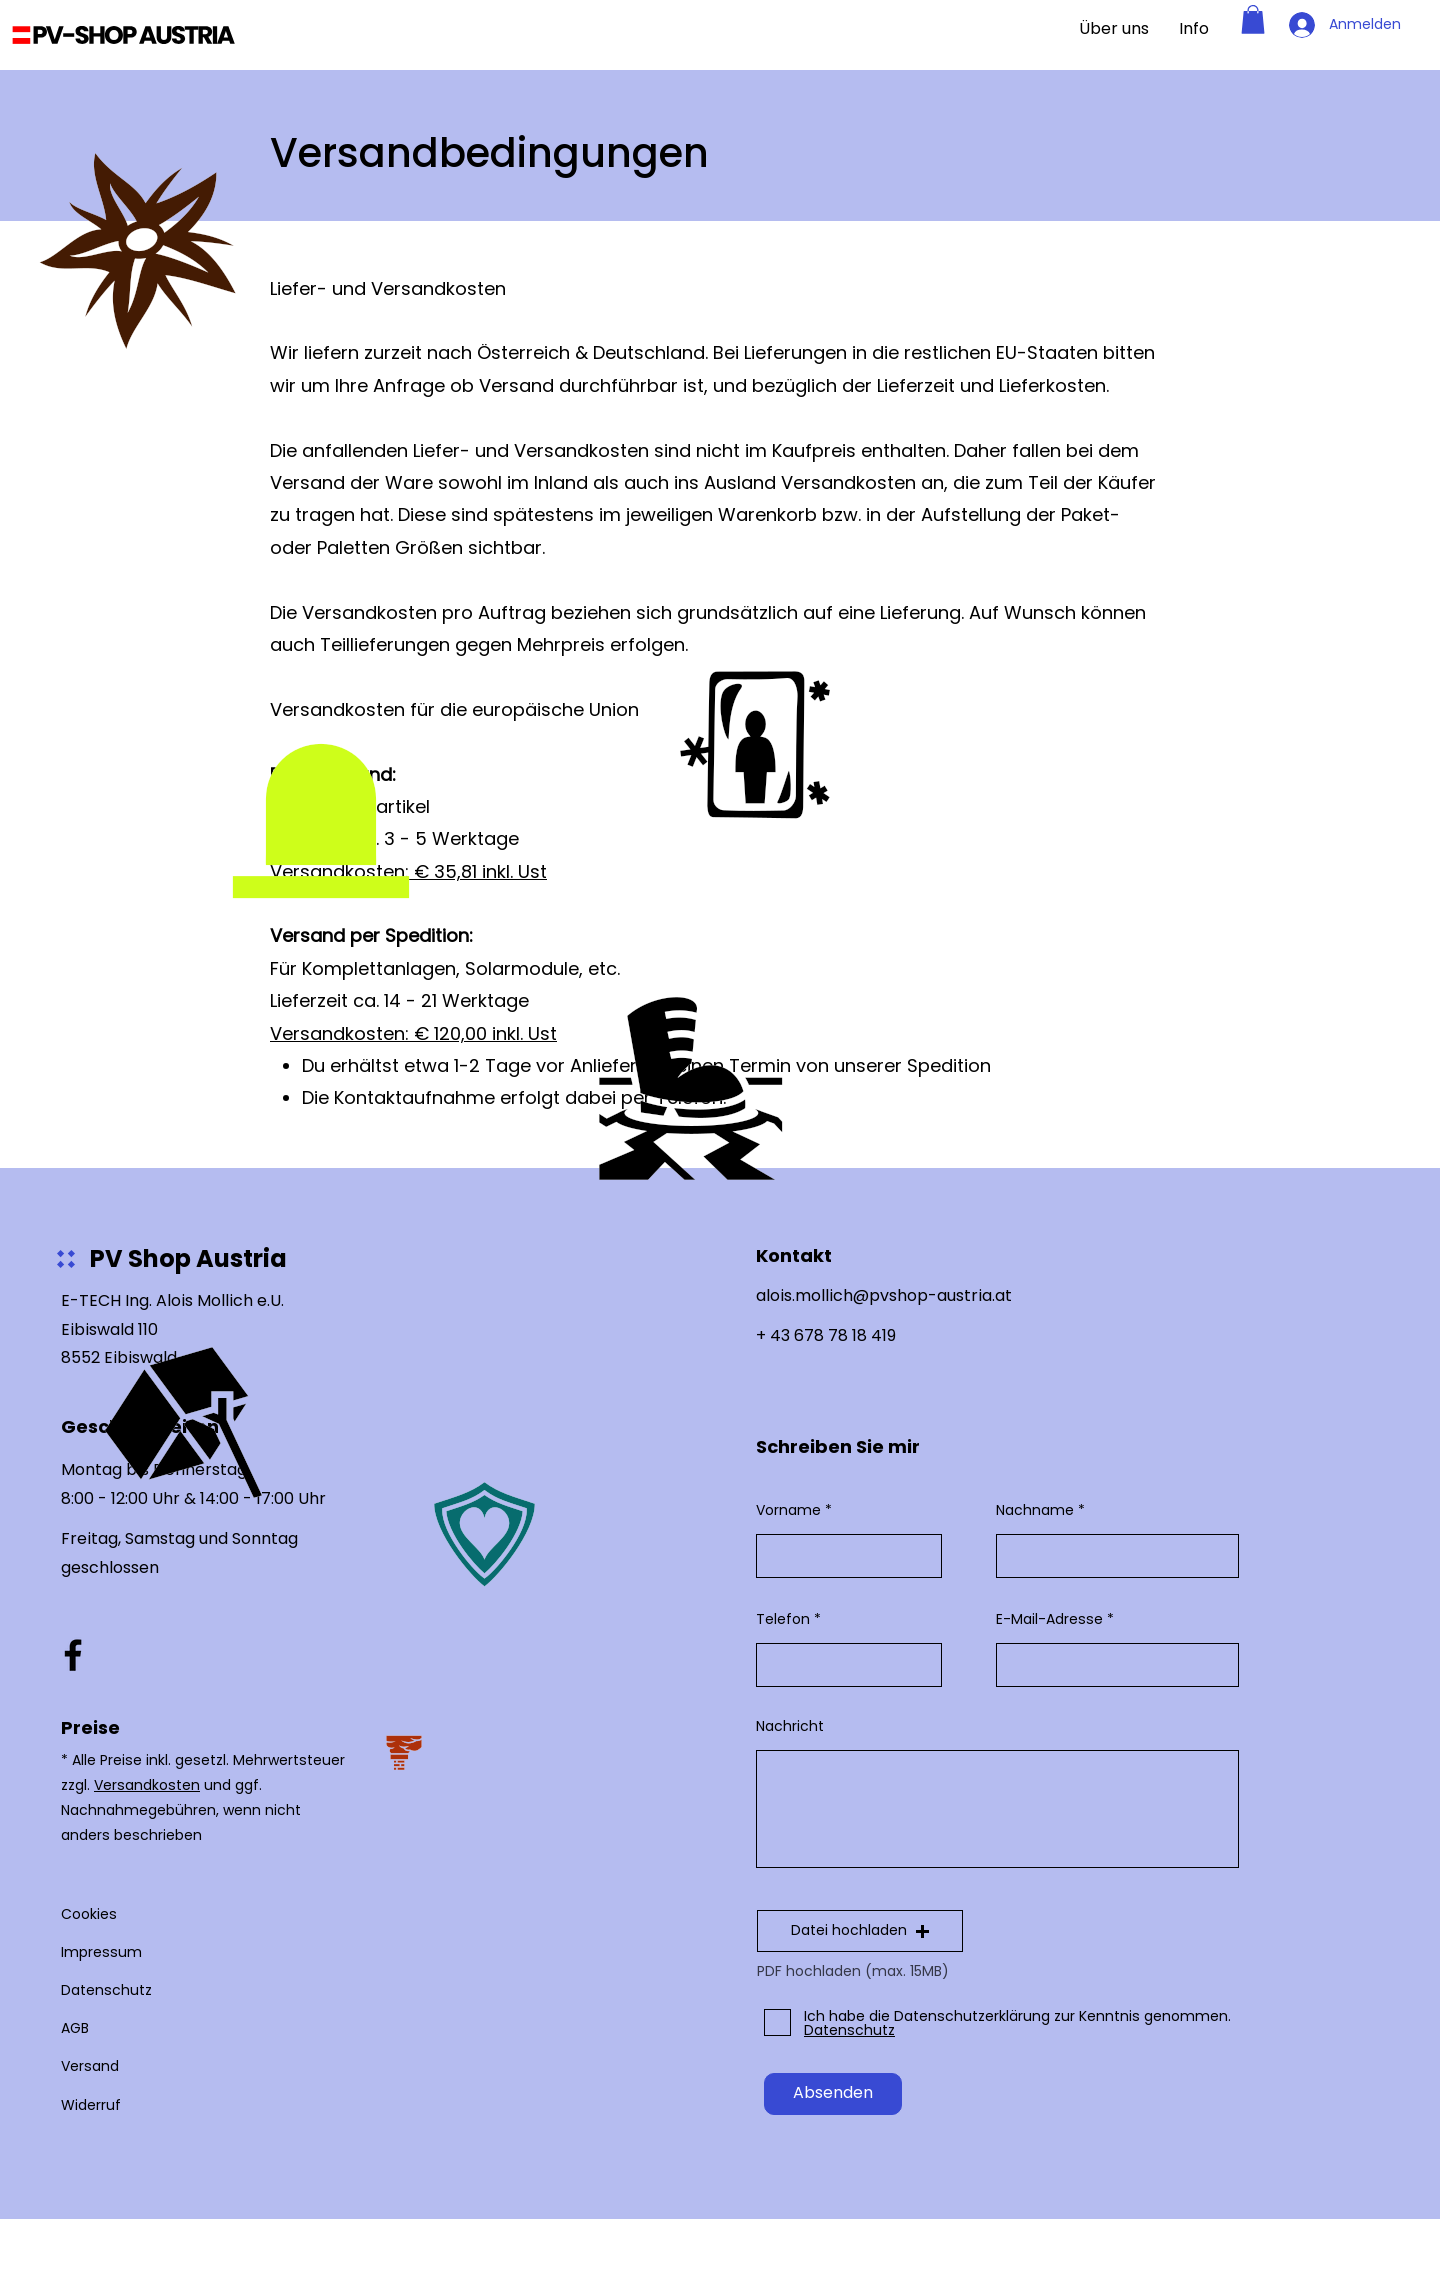  What do you see at coordinates (755, 743) in the screenshot?
I see `indicates a frozen character status effect` at bounding box center [755, 743].